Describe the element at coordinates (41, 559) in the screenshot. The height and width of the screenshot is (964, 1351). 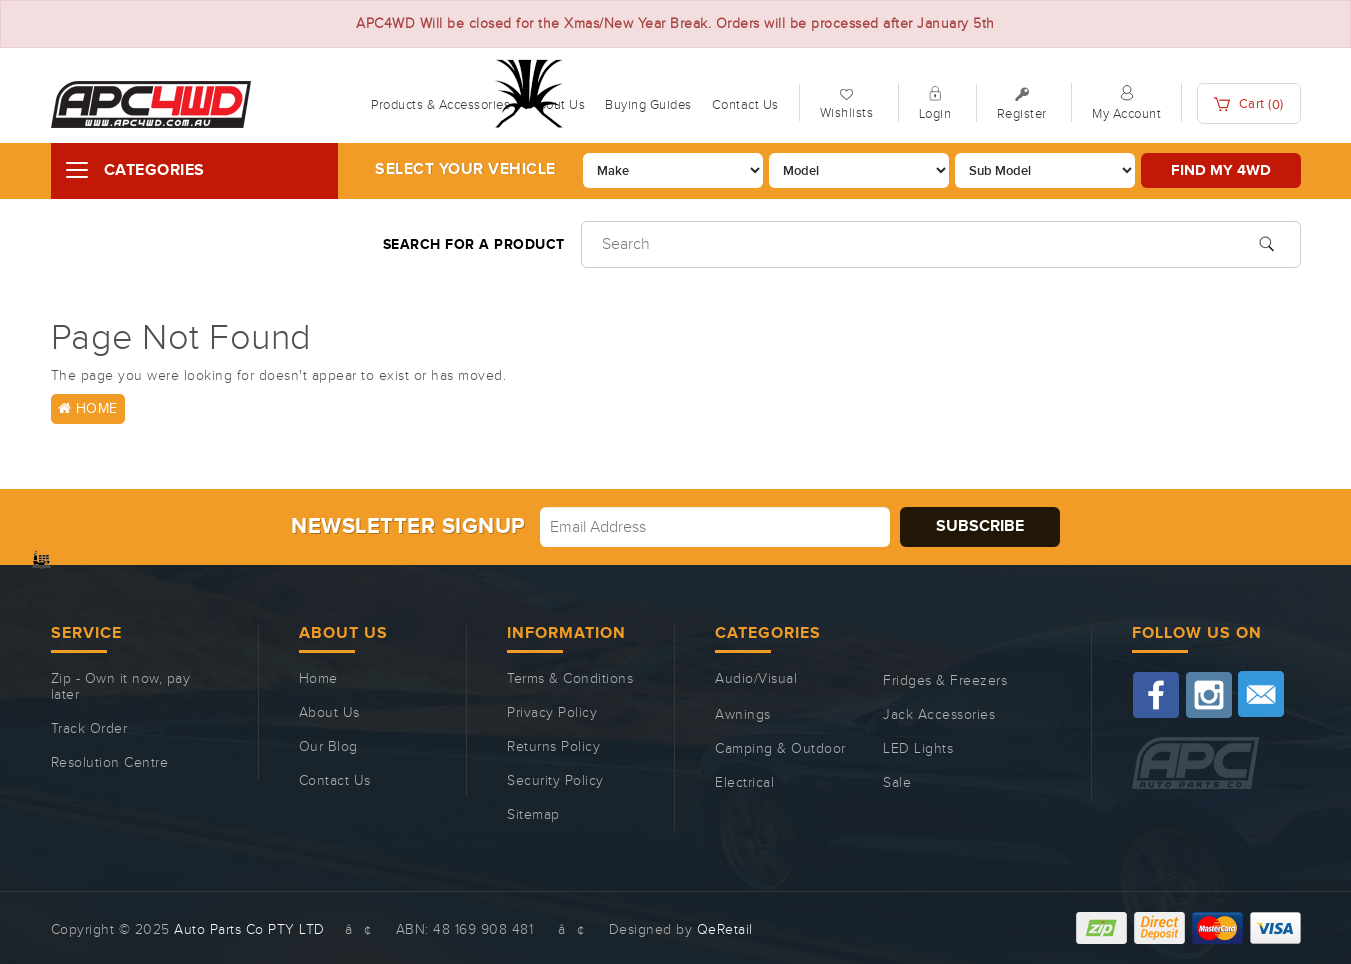
I see `view shipping or freight status` at that location.